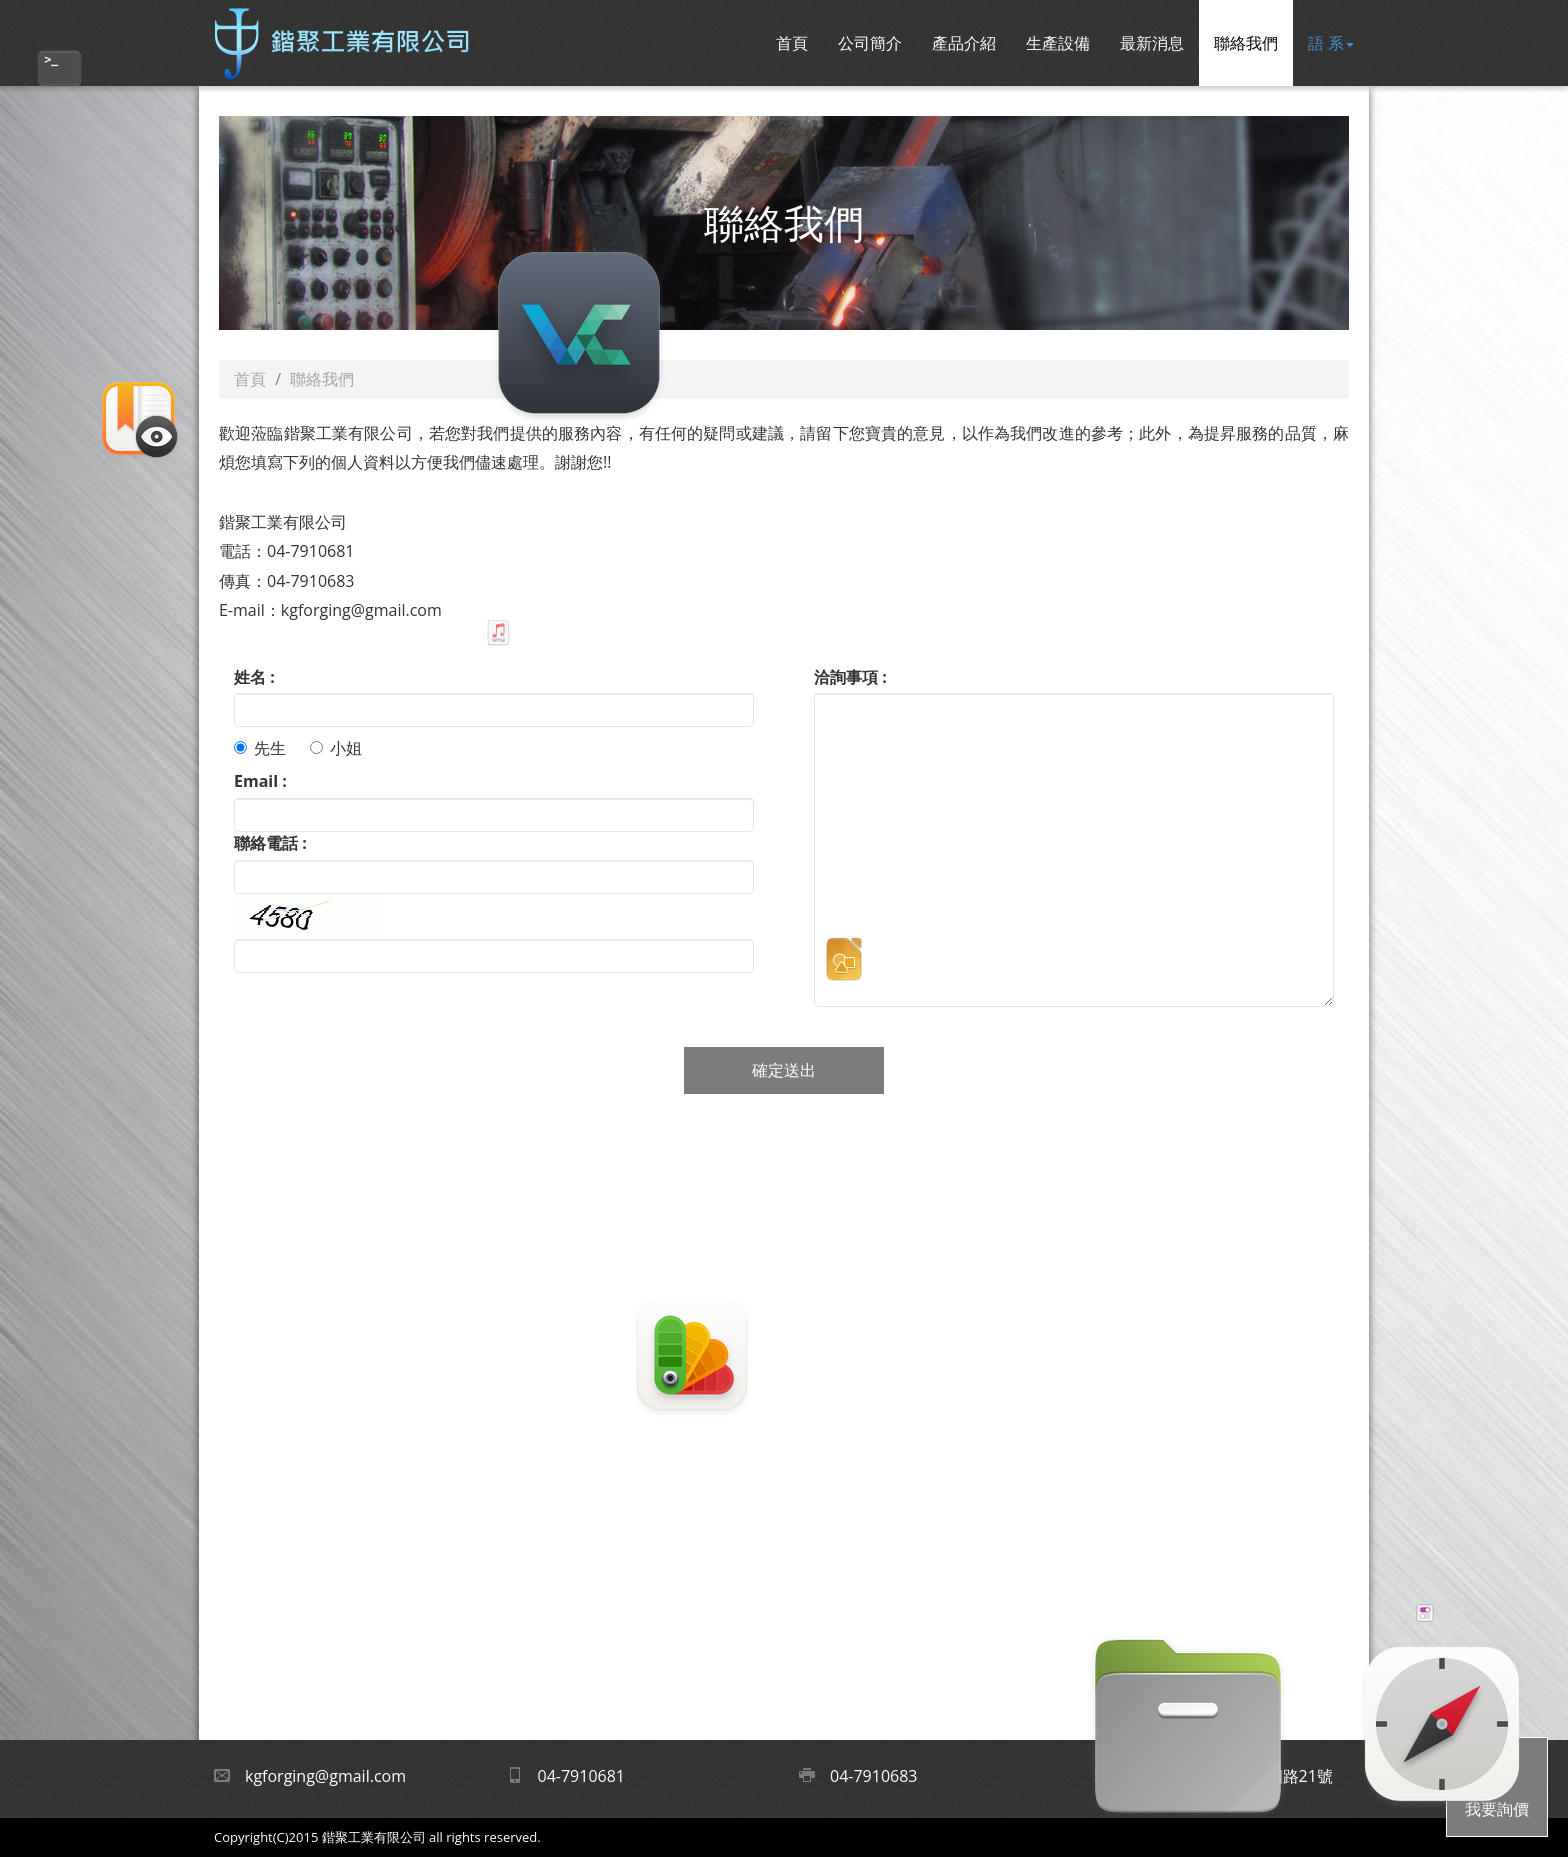 This screenshot has width=1568, height=1857. What do you see at coordinates (579, 333) in the screenshot?
I see `open veracrypt disk encryption app` at bounding box center [579, 333].